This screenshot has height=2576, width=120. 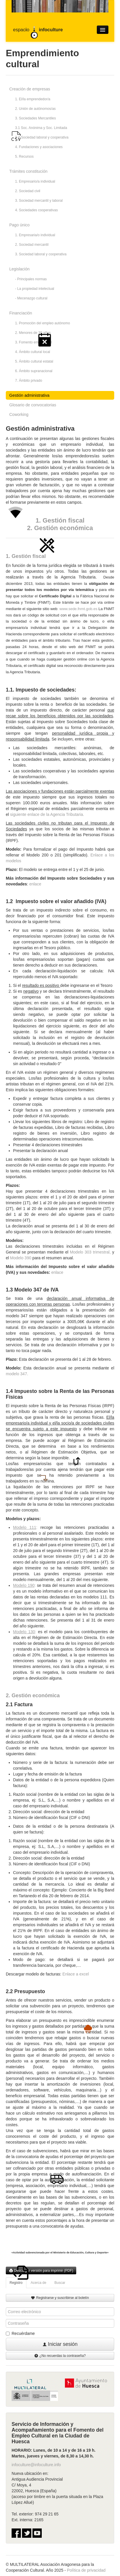 I want to click on indicates rainy weather conditions, so click(x=88, y=2029).